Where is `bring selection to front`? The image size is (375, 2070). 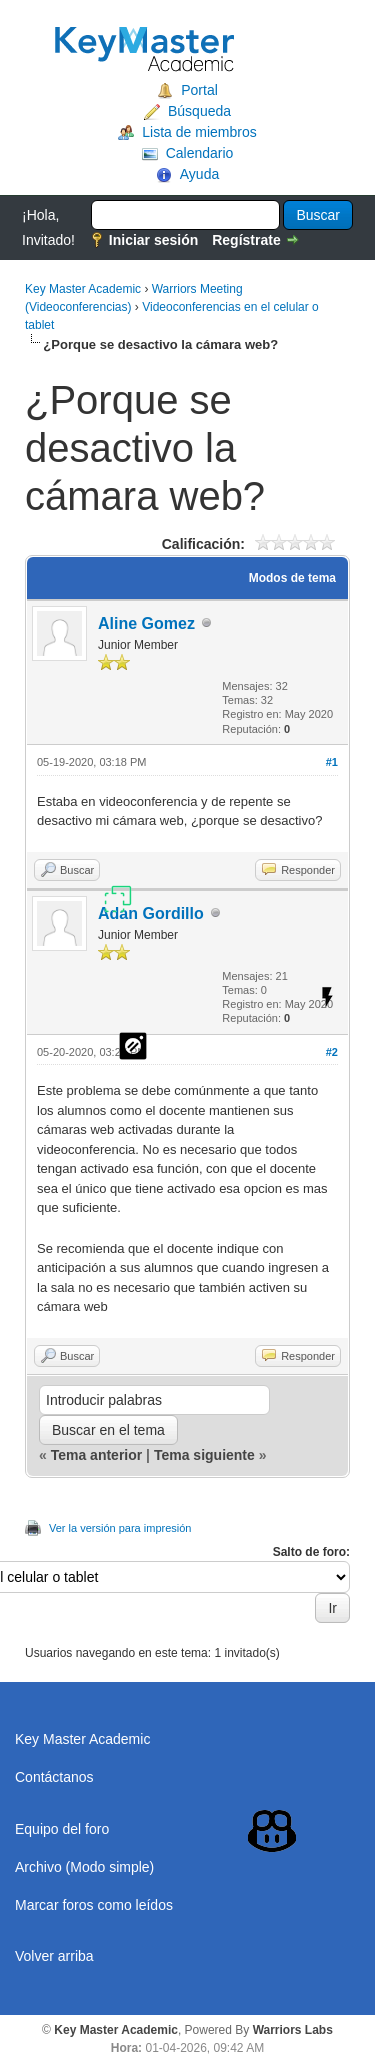
bring selection to front is located at coordinates (118, 899).